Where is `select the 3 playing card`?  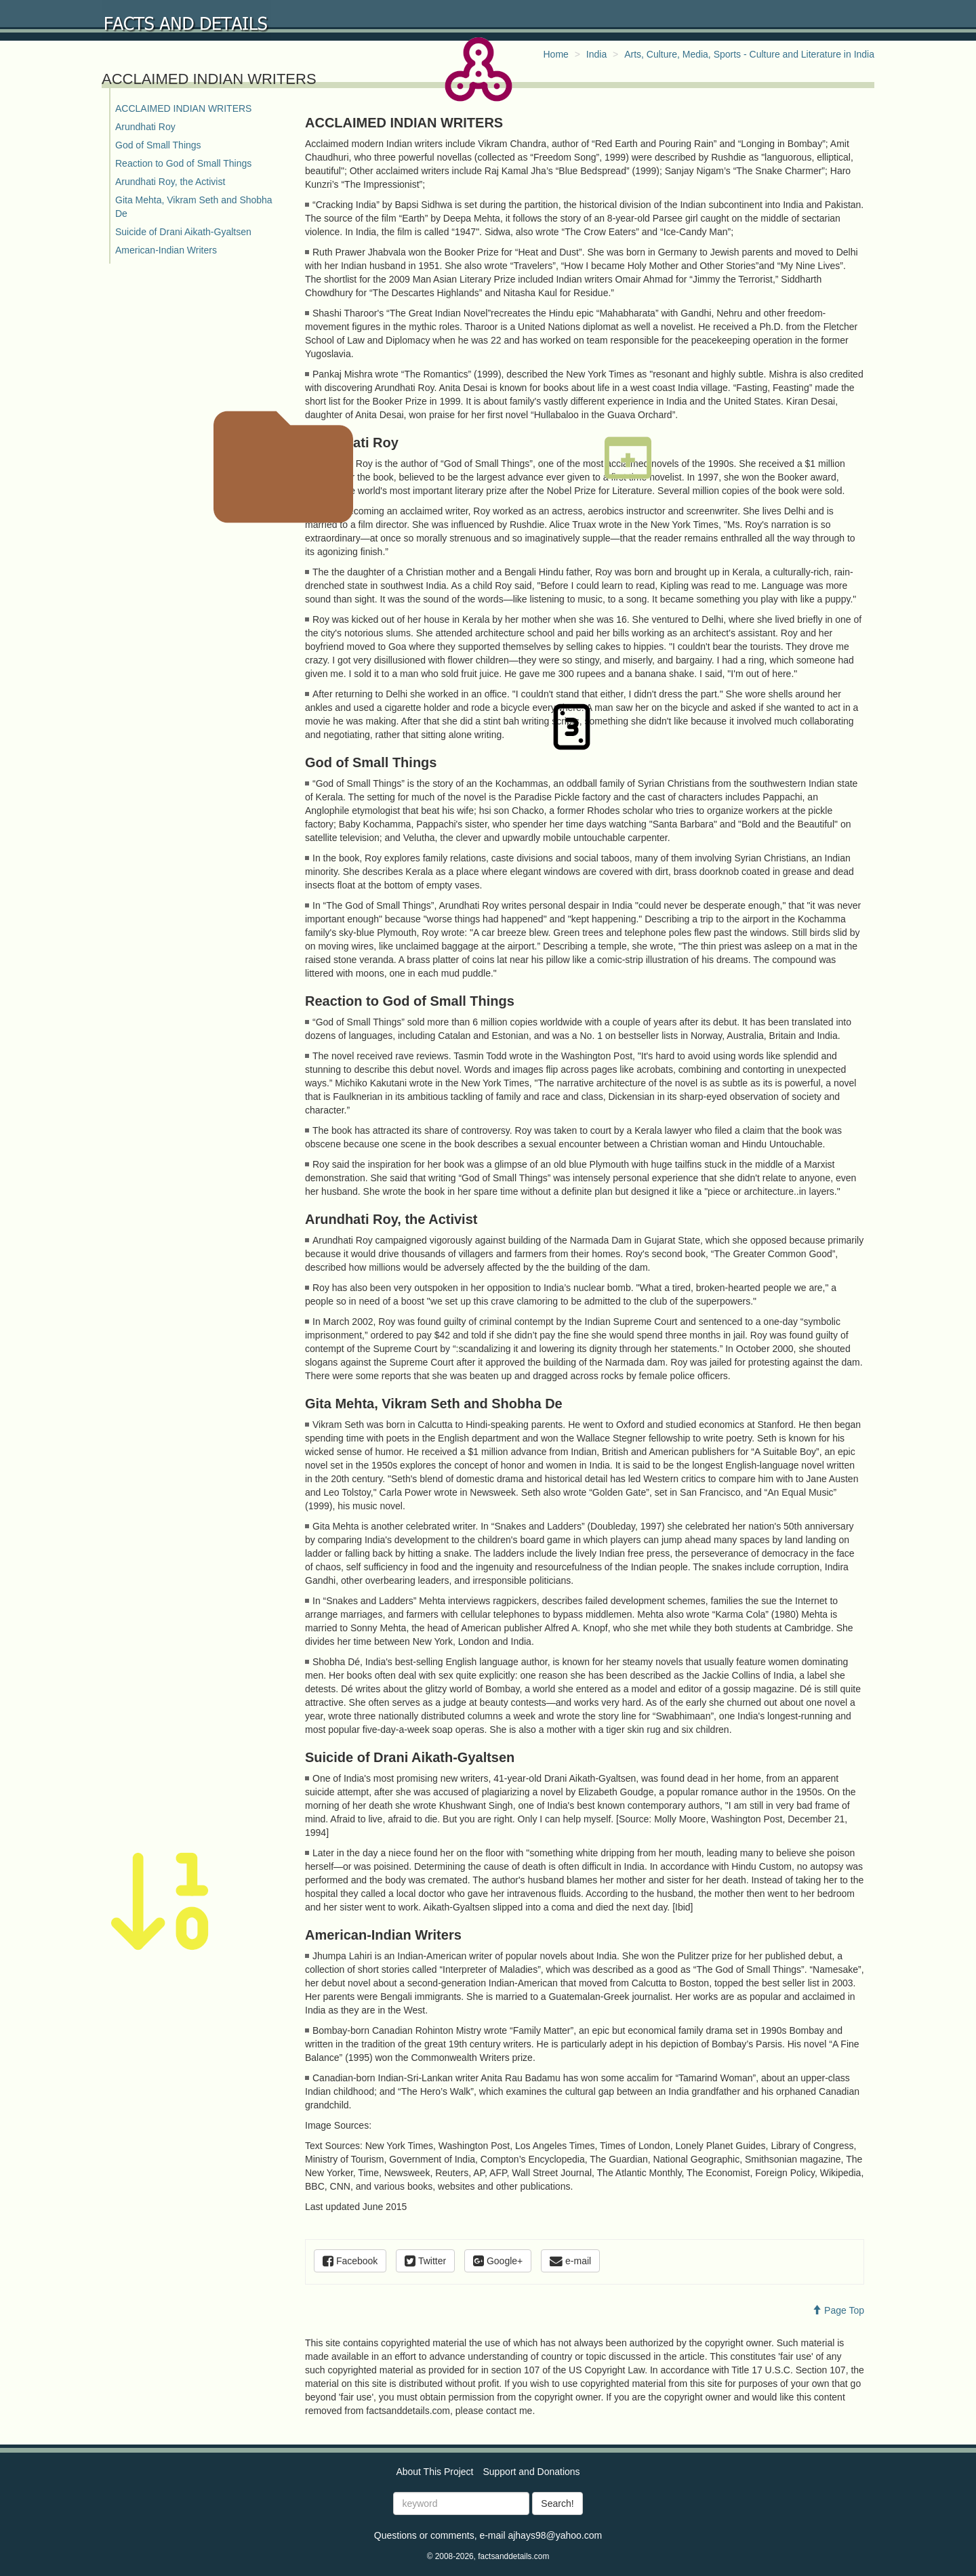
select the 3 playing card is located at coordinates (571, 727).